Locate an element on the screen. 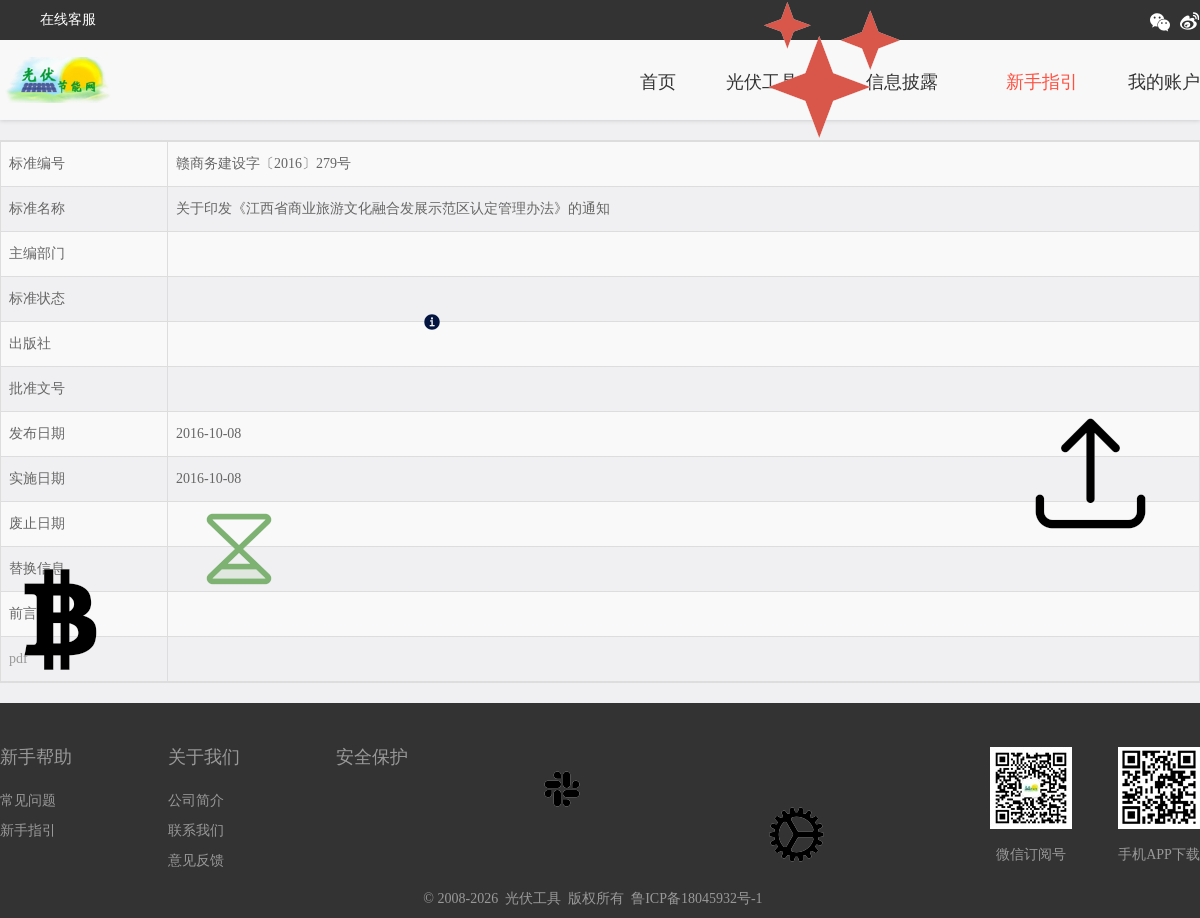  upload a file or document is located at coordinates (1090, 473).